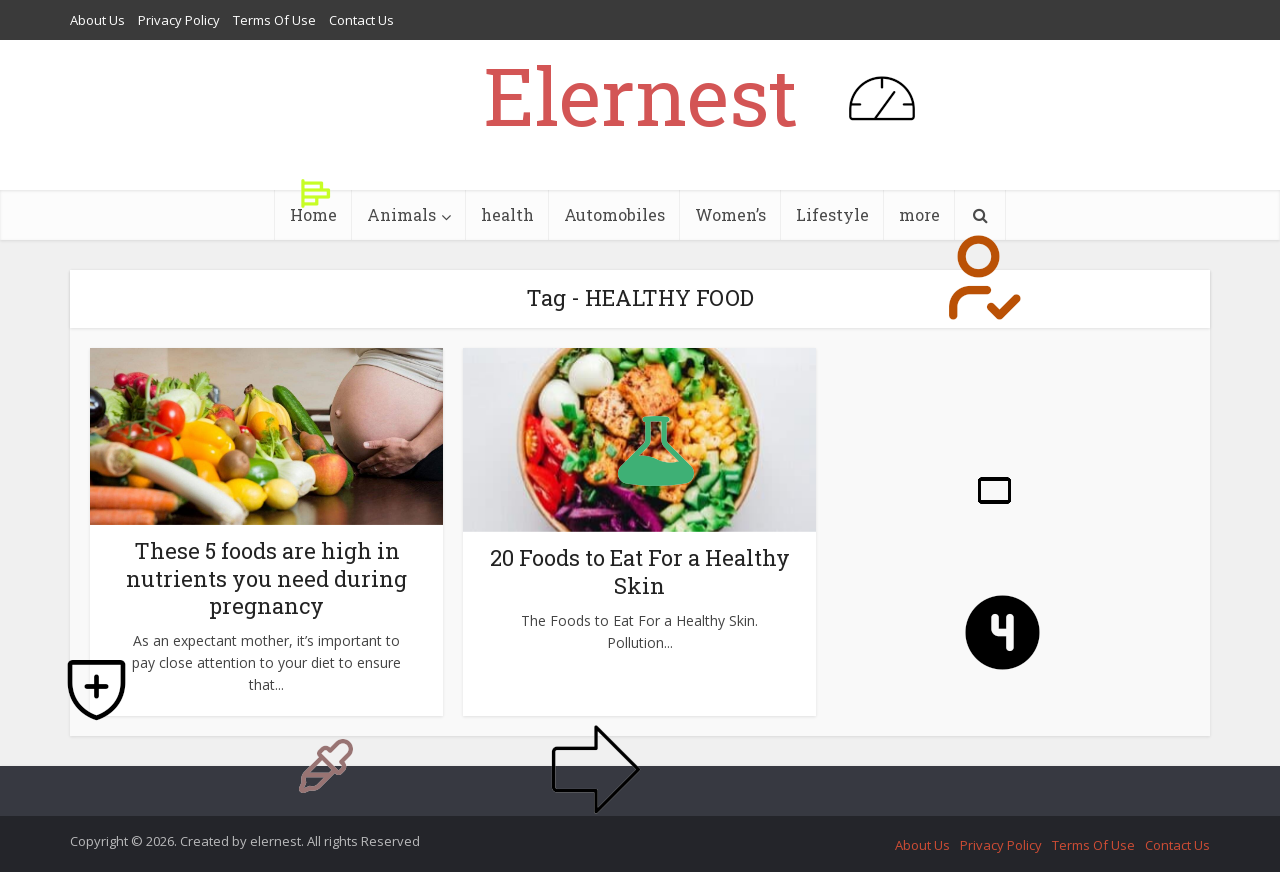 The image size is (1280, 872). I want to click on access experimental or beta features, so click(656, 451).